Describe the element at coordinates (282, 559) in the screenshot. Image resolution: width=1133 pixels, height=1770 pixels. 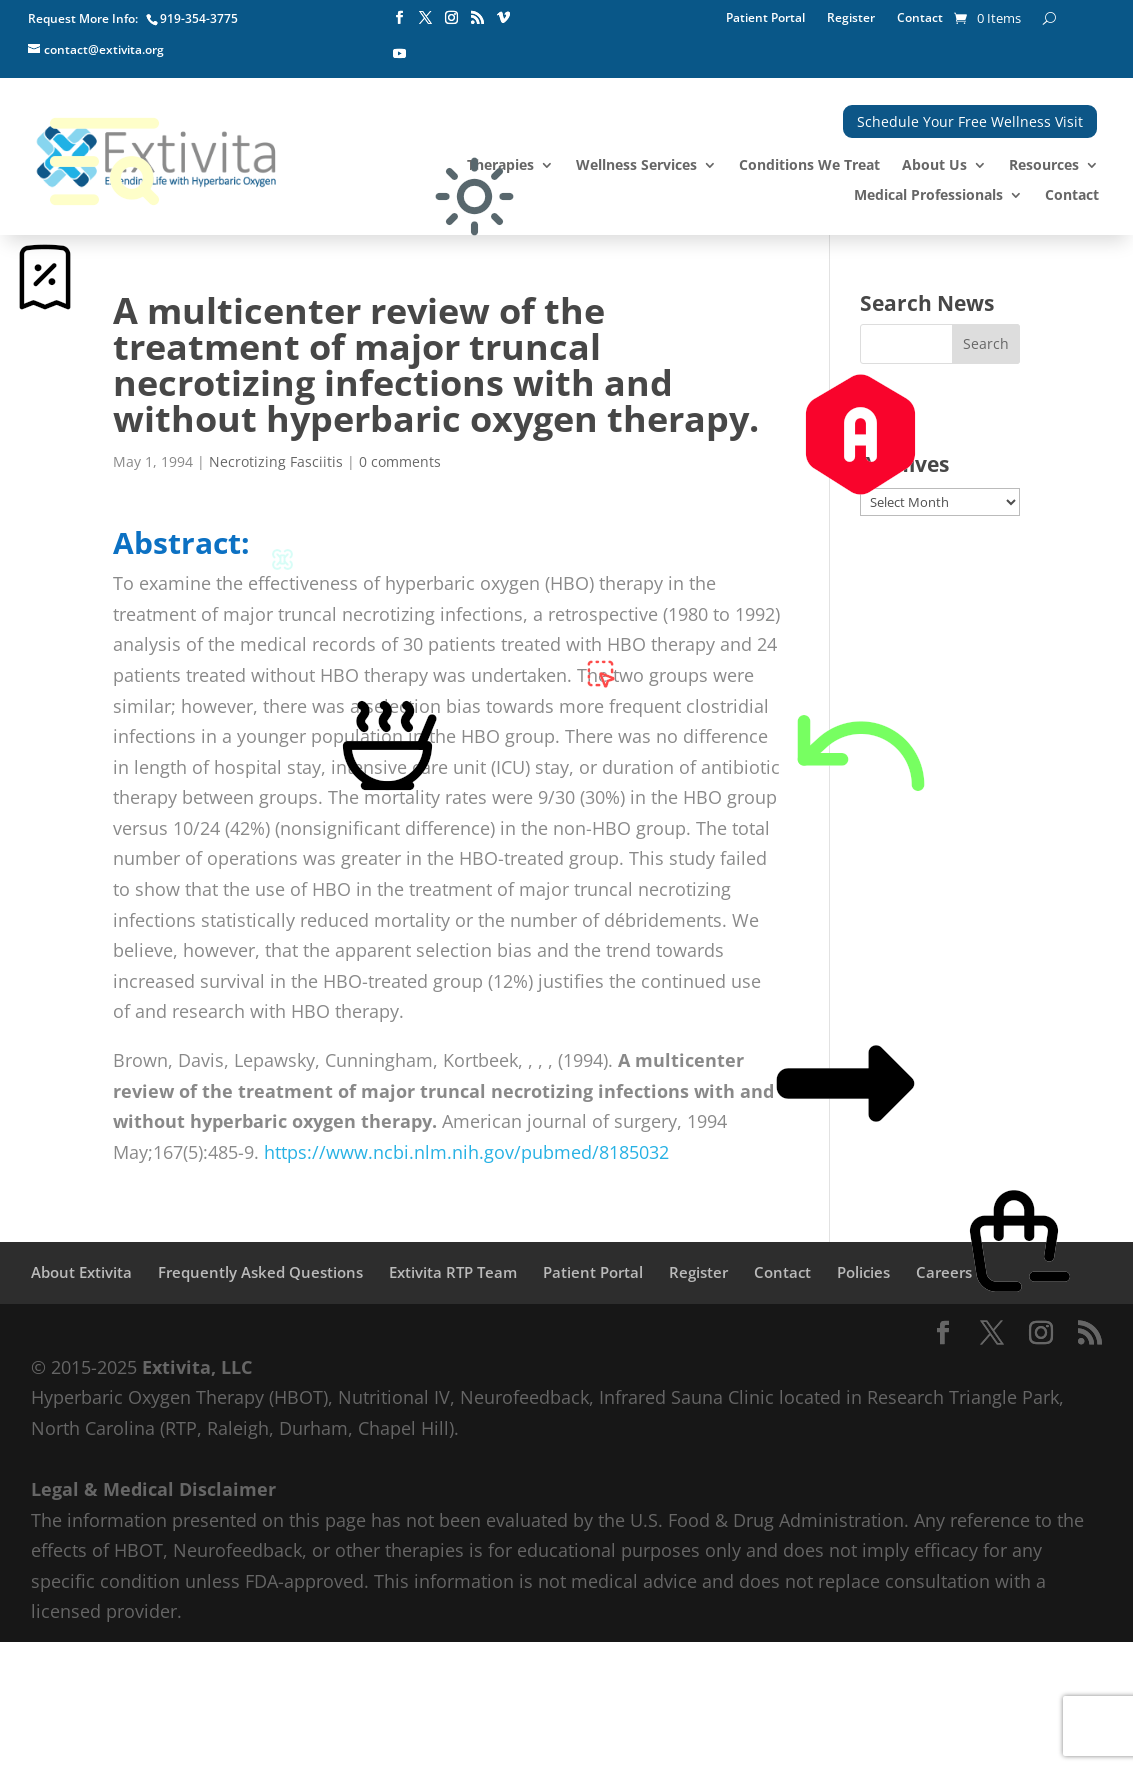
I see `access drone controls` at that location.